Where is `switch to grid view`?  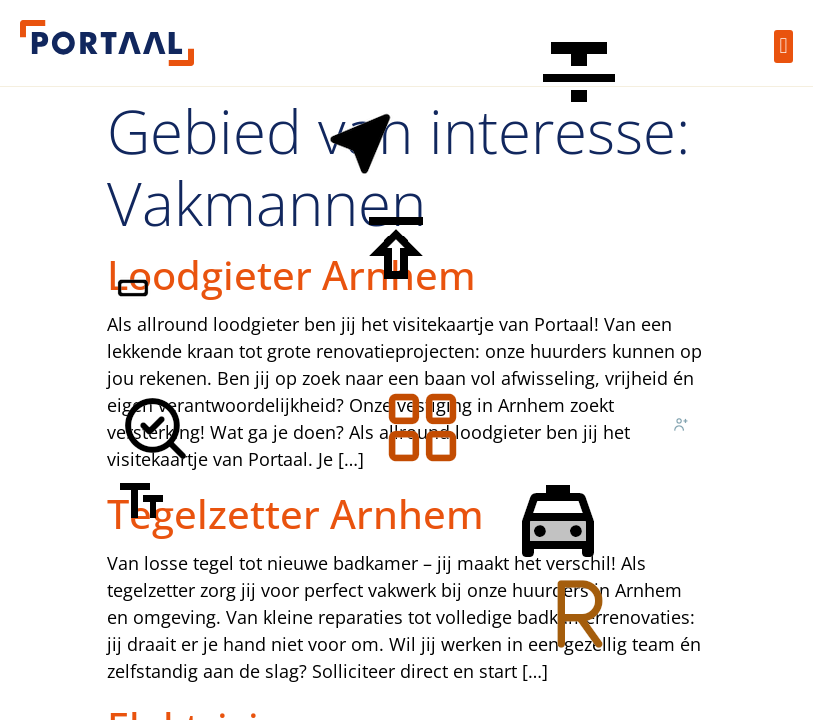
switch to grid view is located at coordinates (422, 427).